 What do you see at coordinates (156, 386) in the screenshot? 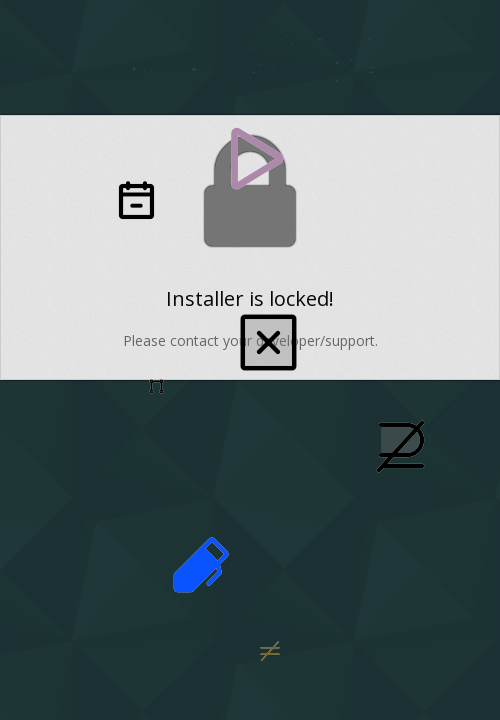
I see `connect nodes or create a path between points` at bounding box center [156, 386].